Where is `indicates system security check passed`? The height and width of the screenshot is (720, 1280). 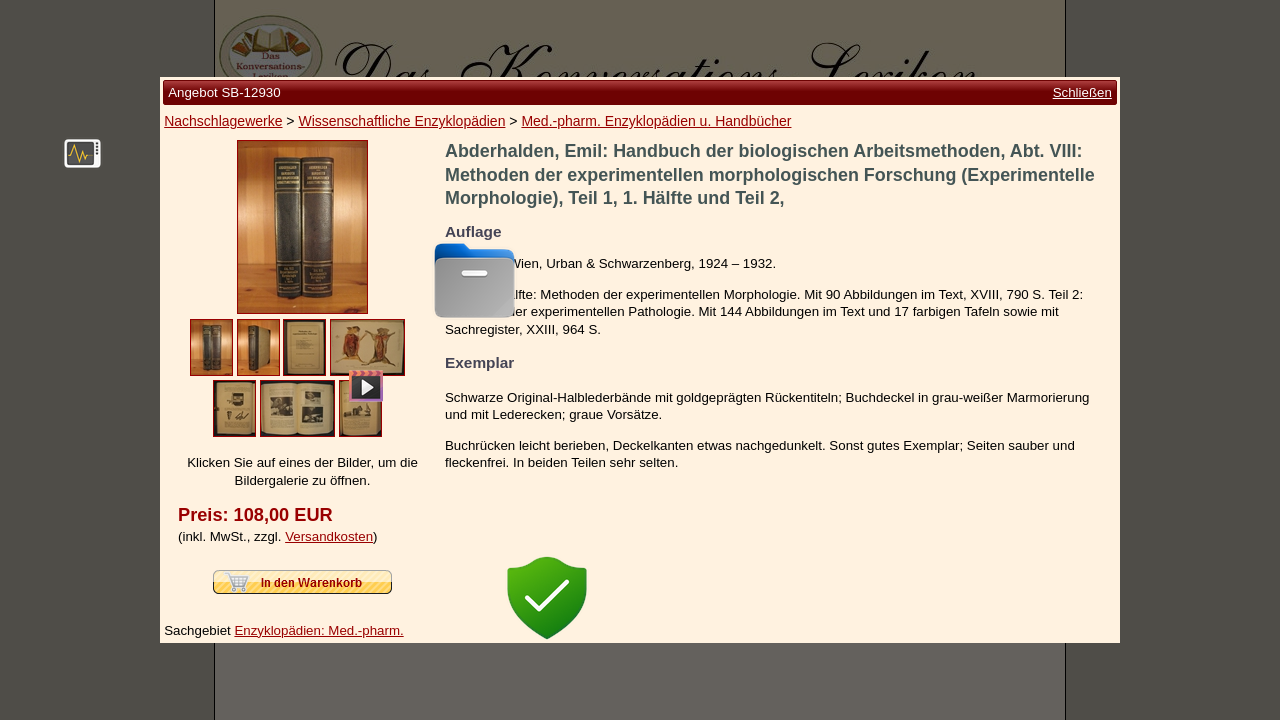
indicates system security check passed is located at coordinates (547, 598).